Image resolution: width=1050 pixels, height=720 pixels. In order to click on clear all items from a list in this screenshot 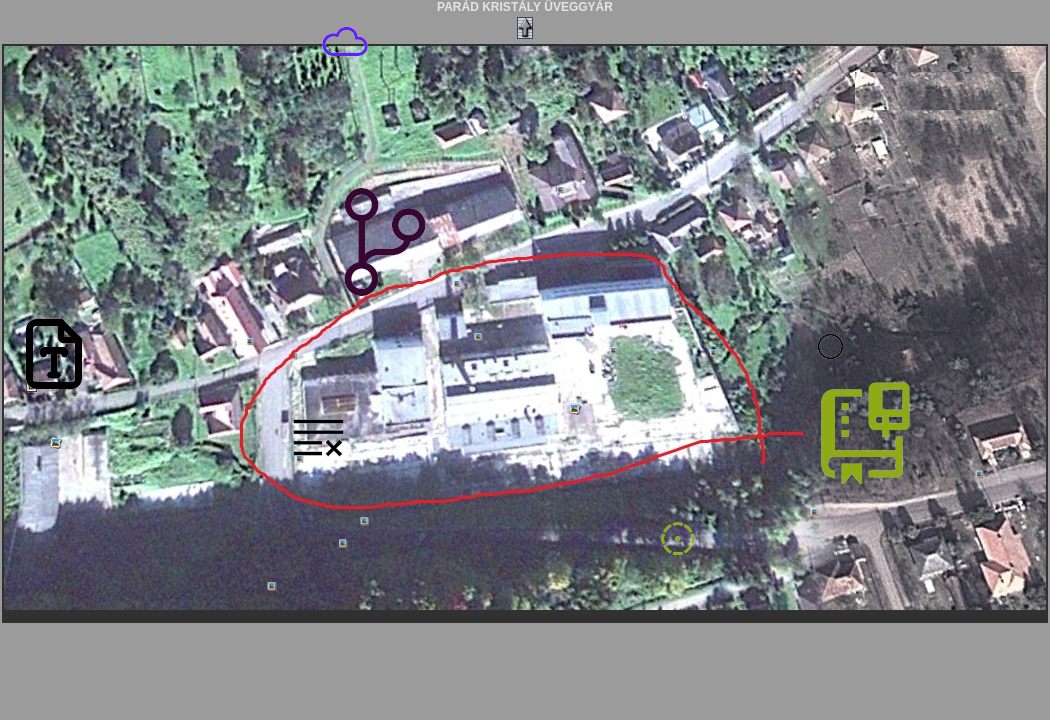, I will do `click(318, 437)`.